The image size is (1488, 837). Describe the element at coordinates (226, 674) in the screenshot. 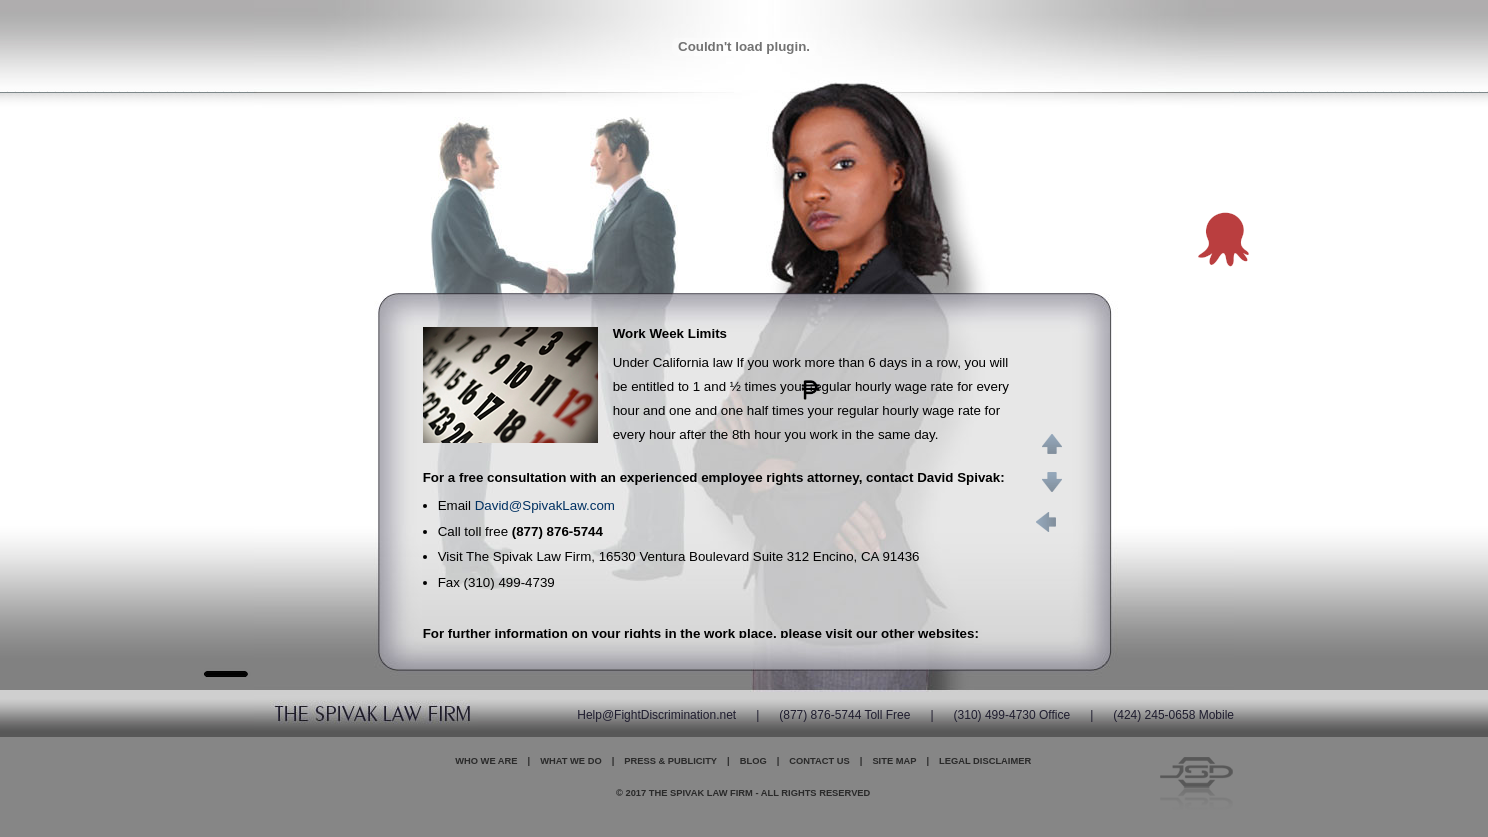

I see `remove an item from a list` at that location.